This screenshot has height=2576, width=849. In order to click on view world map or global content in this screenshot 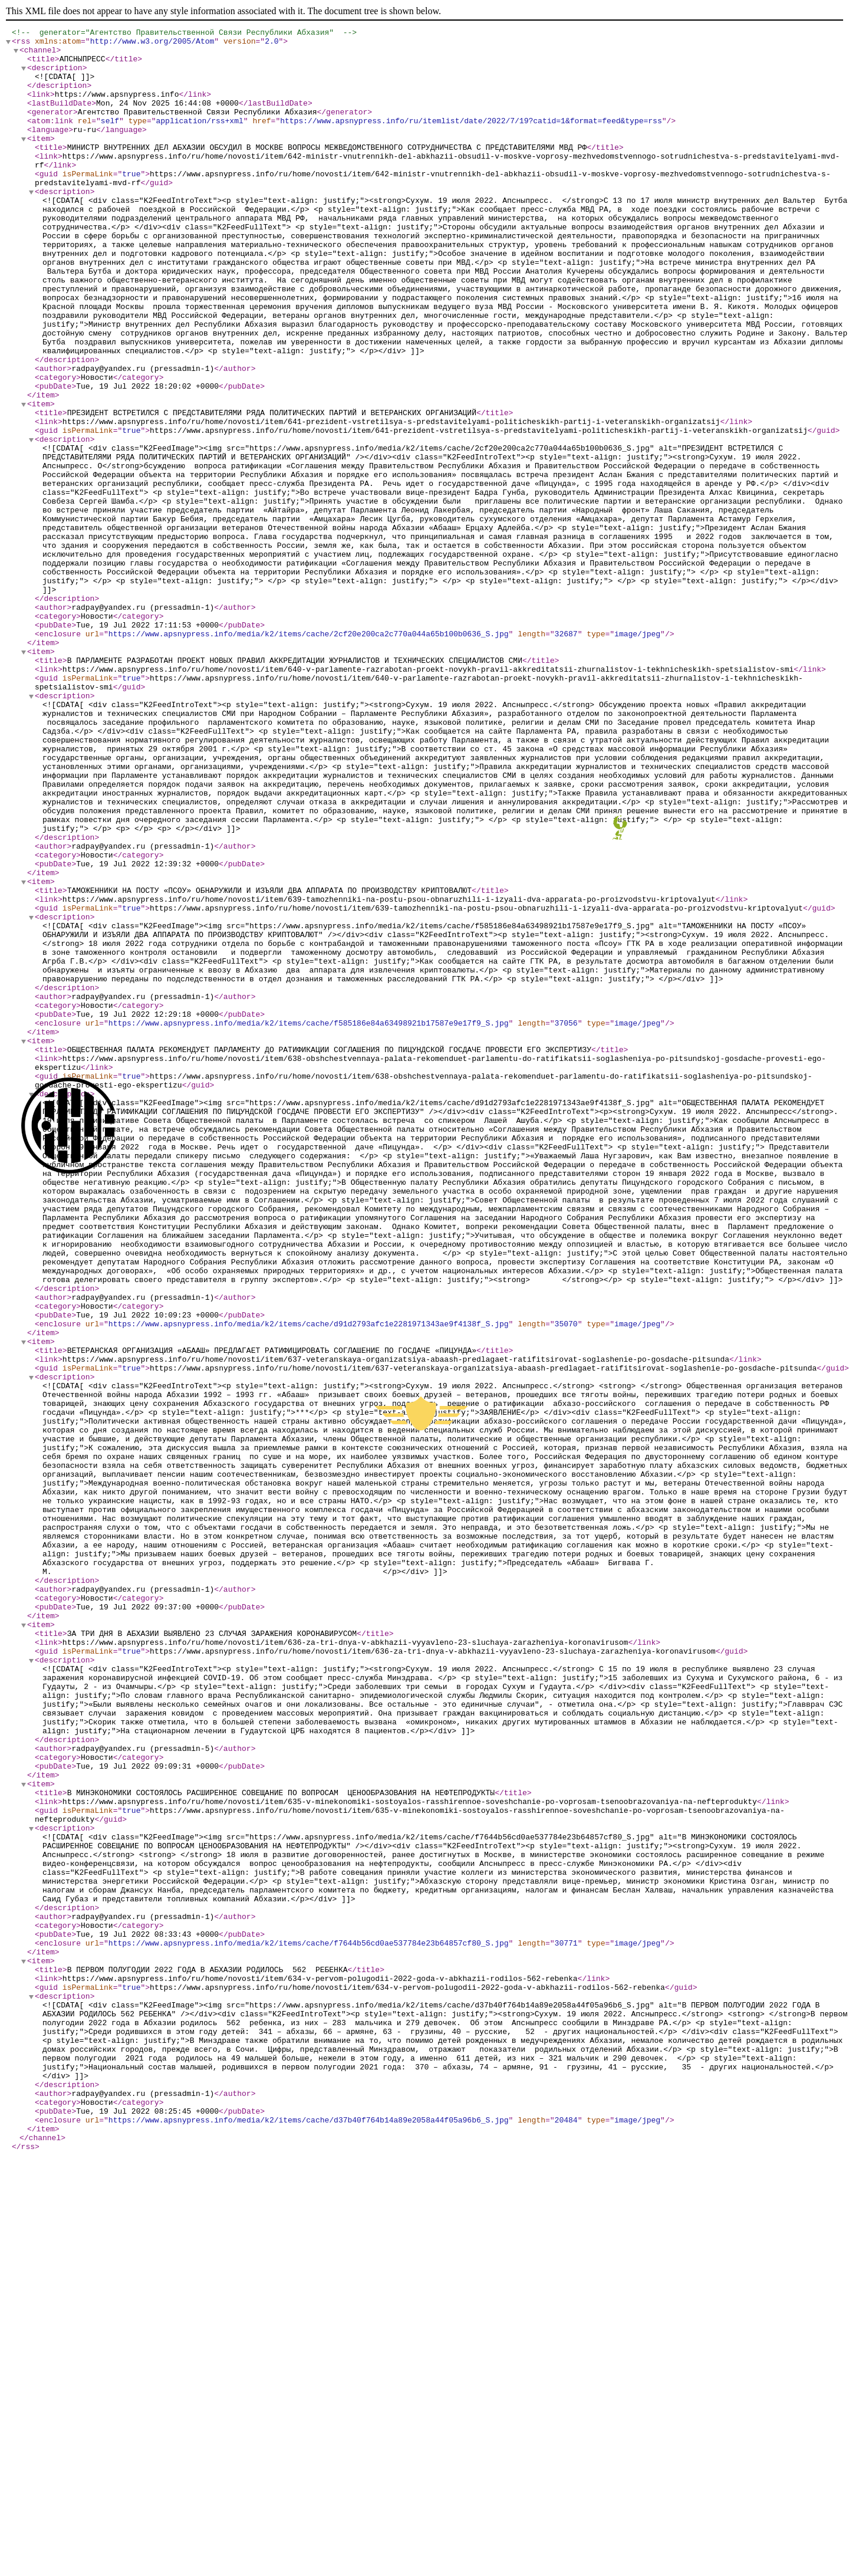, I will do `click(620, 827)`.